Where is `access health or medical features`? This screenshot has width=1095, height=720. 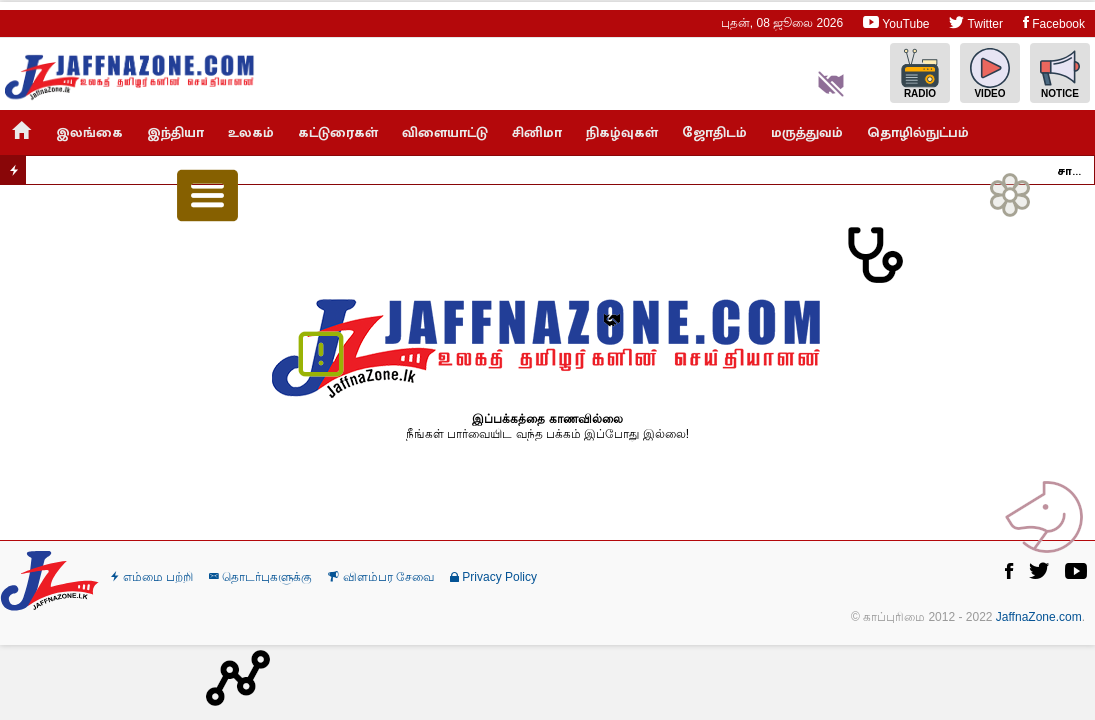
access health or medical features is located at coordinates (872, 253).